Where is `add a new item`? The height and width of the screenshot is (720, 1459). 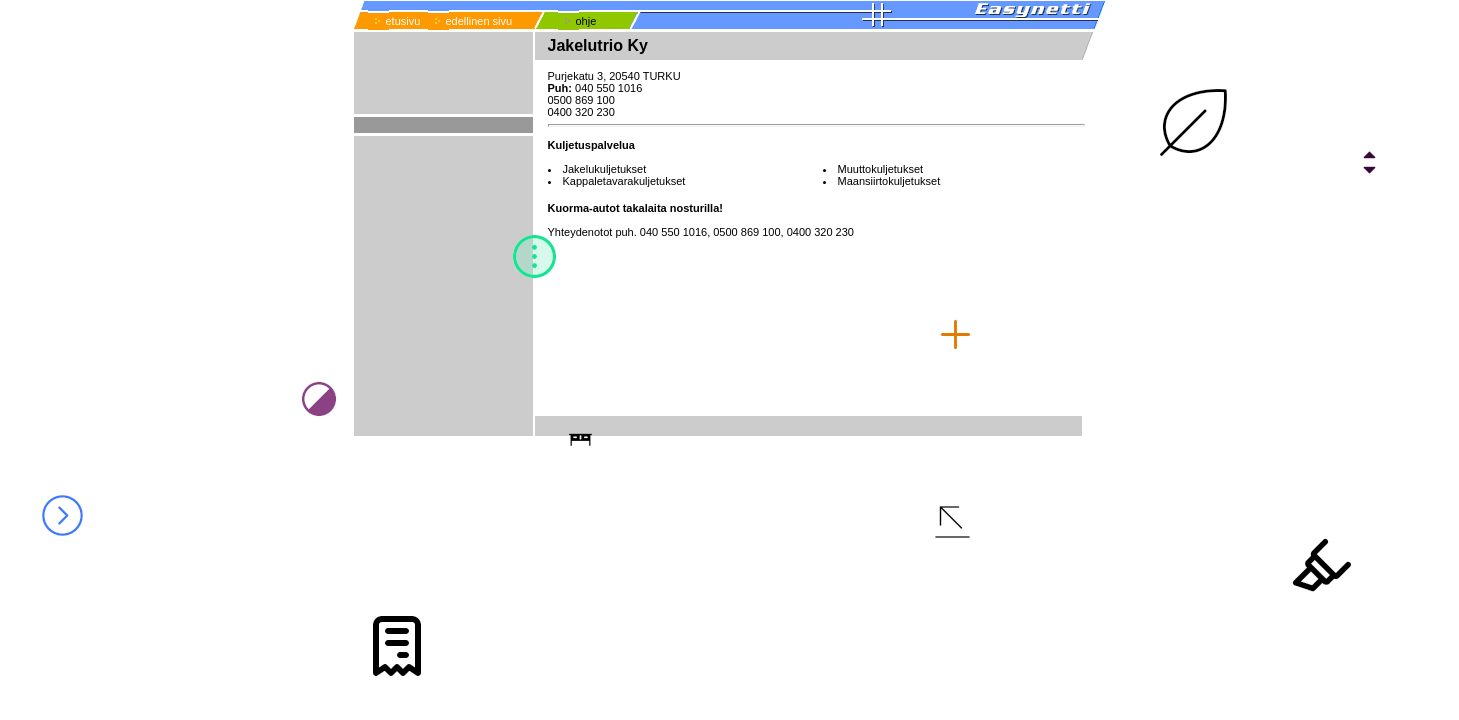 add a new item is located at coordinates (955, 334).